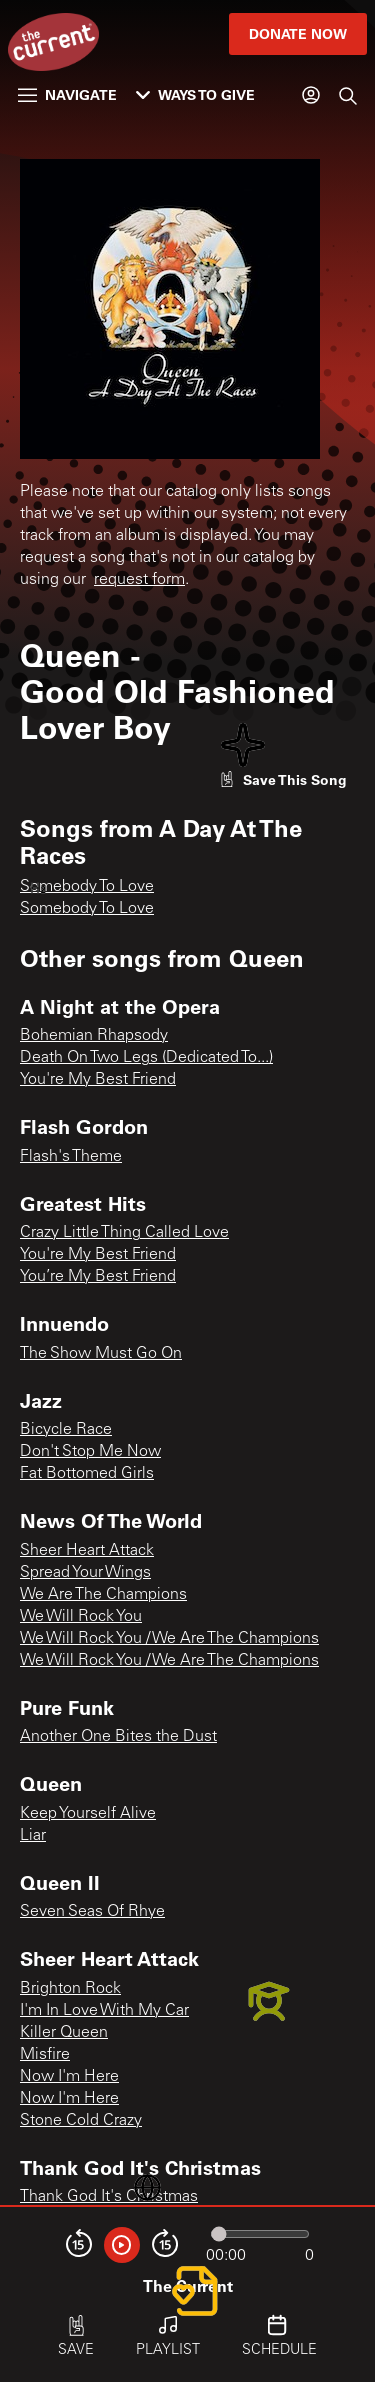 This screenshot has height=2382, width=375. I want to click on switch to global or international settings, so click(147, 2187).